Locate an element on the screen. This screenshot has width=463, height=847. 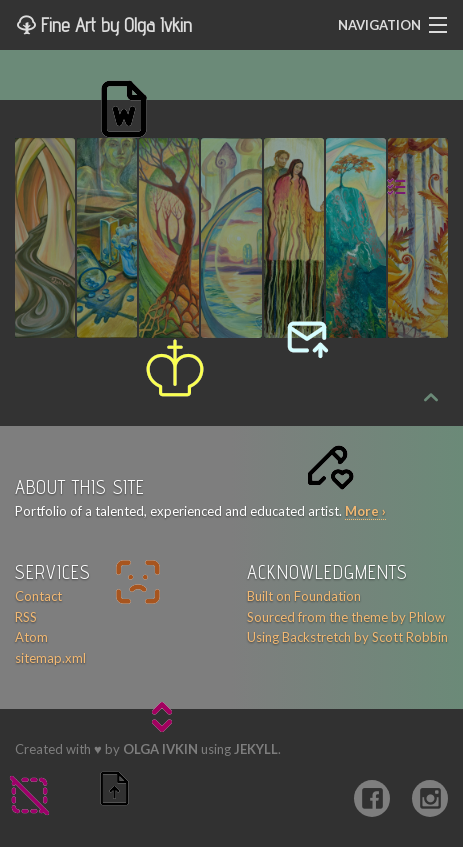
disable marquee selection tool is located at coordinates (29, 795).